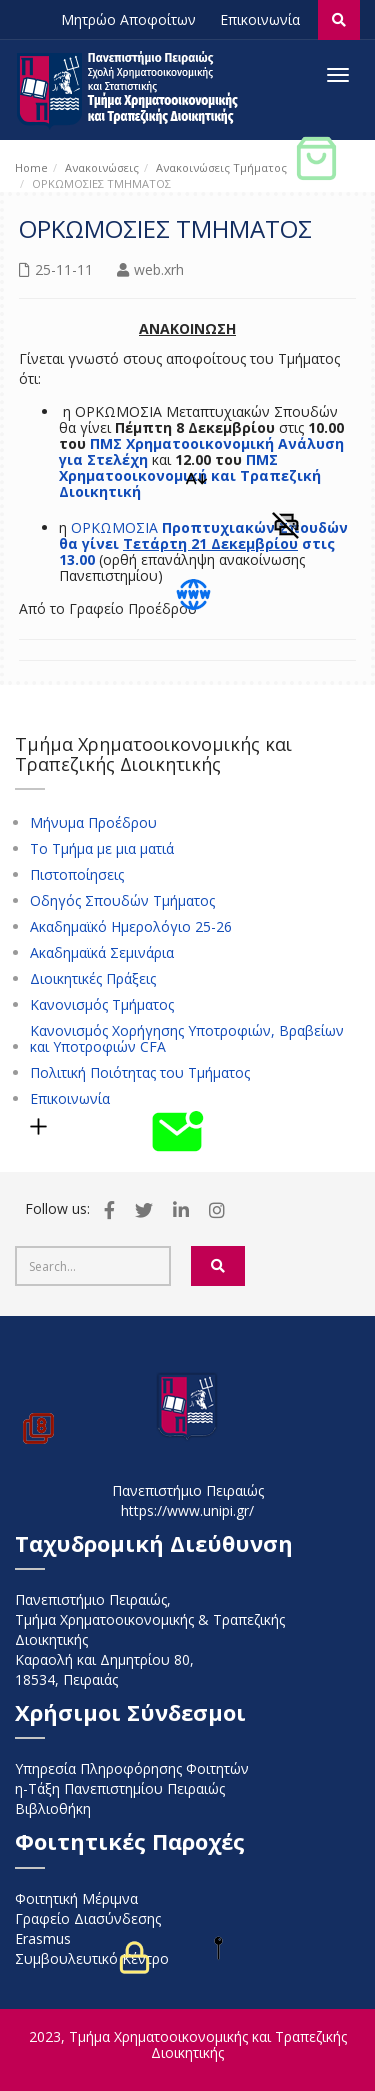 Image resolution: width=375 pixels, height=2091 pixels. Describe the element at coordinates (134, 1957) in the screenshot. I see `lock or secure this item` at that location.